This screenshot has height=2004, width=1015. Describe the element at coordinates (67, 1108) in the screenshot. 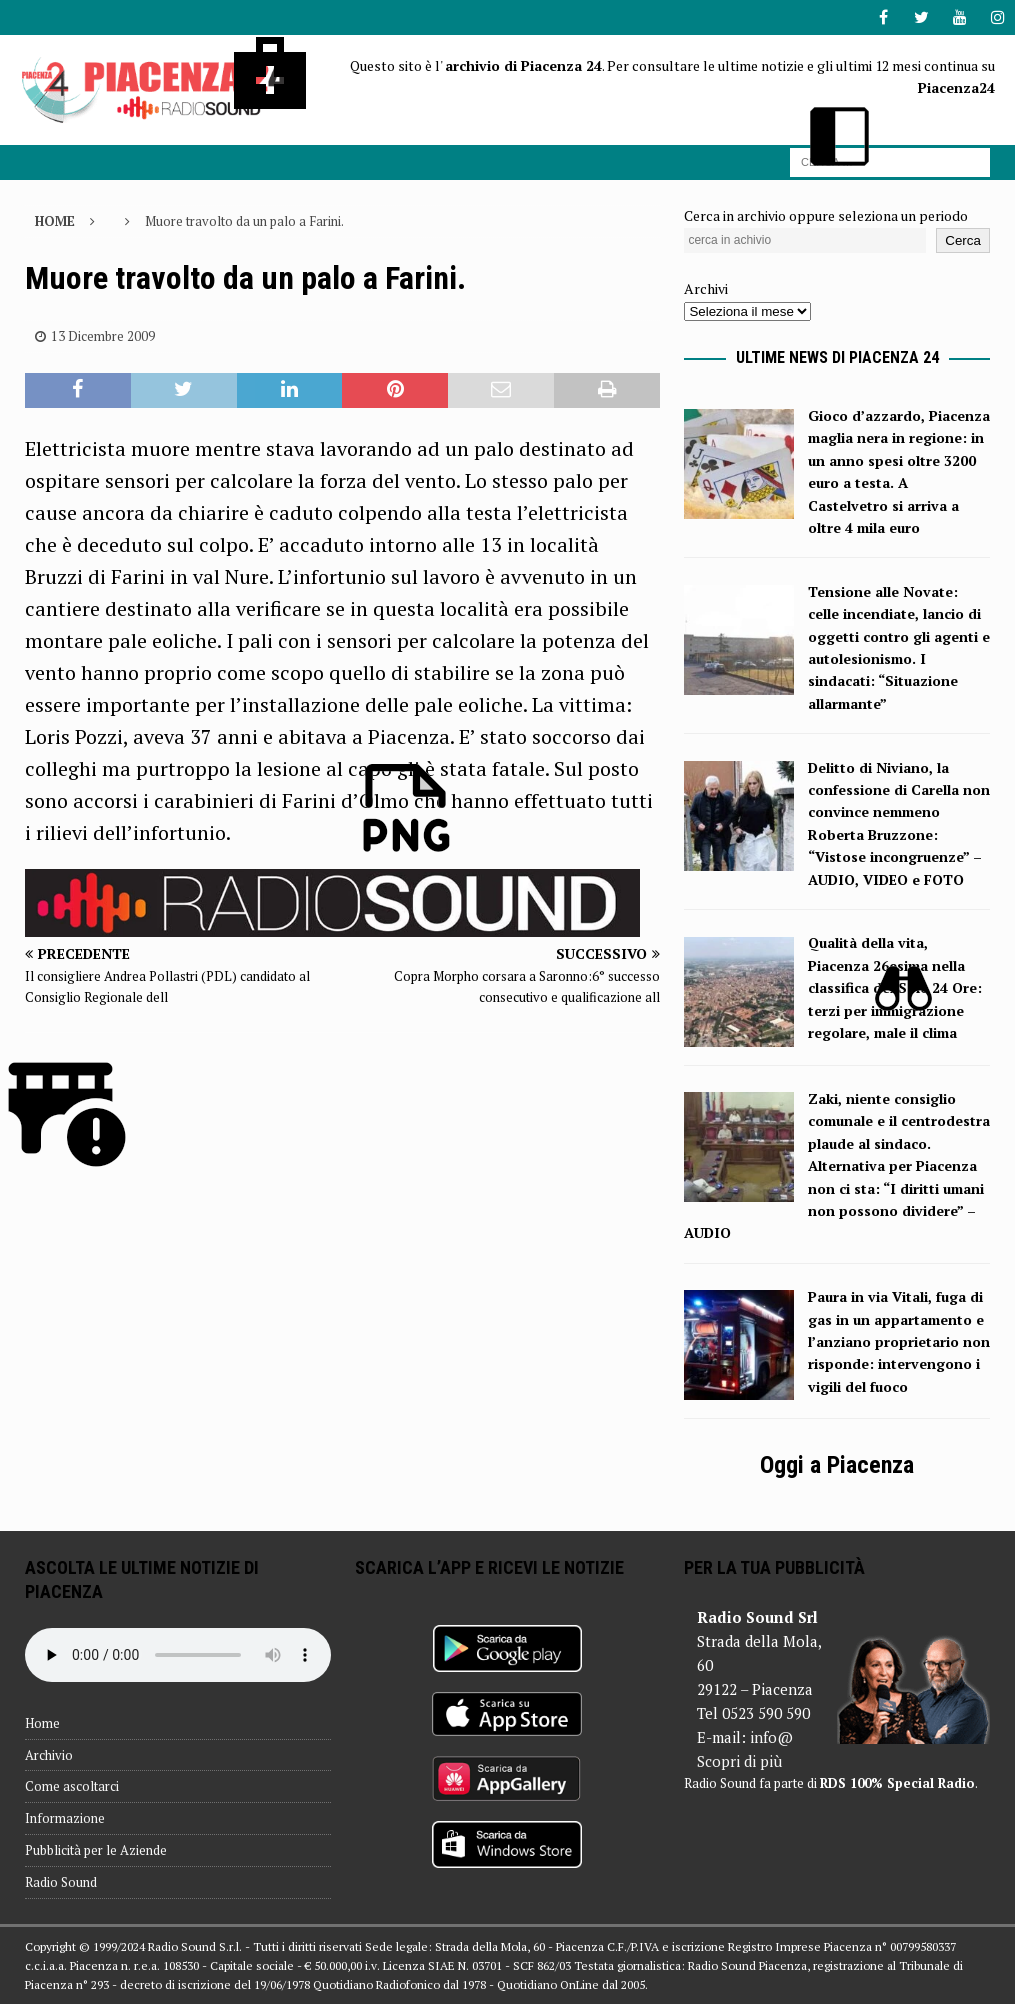

I see `bridge alert or infrastructure warning` at that location.